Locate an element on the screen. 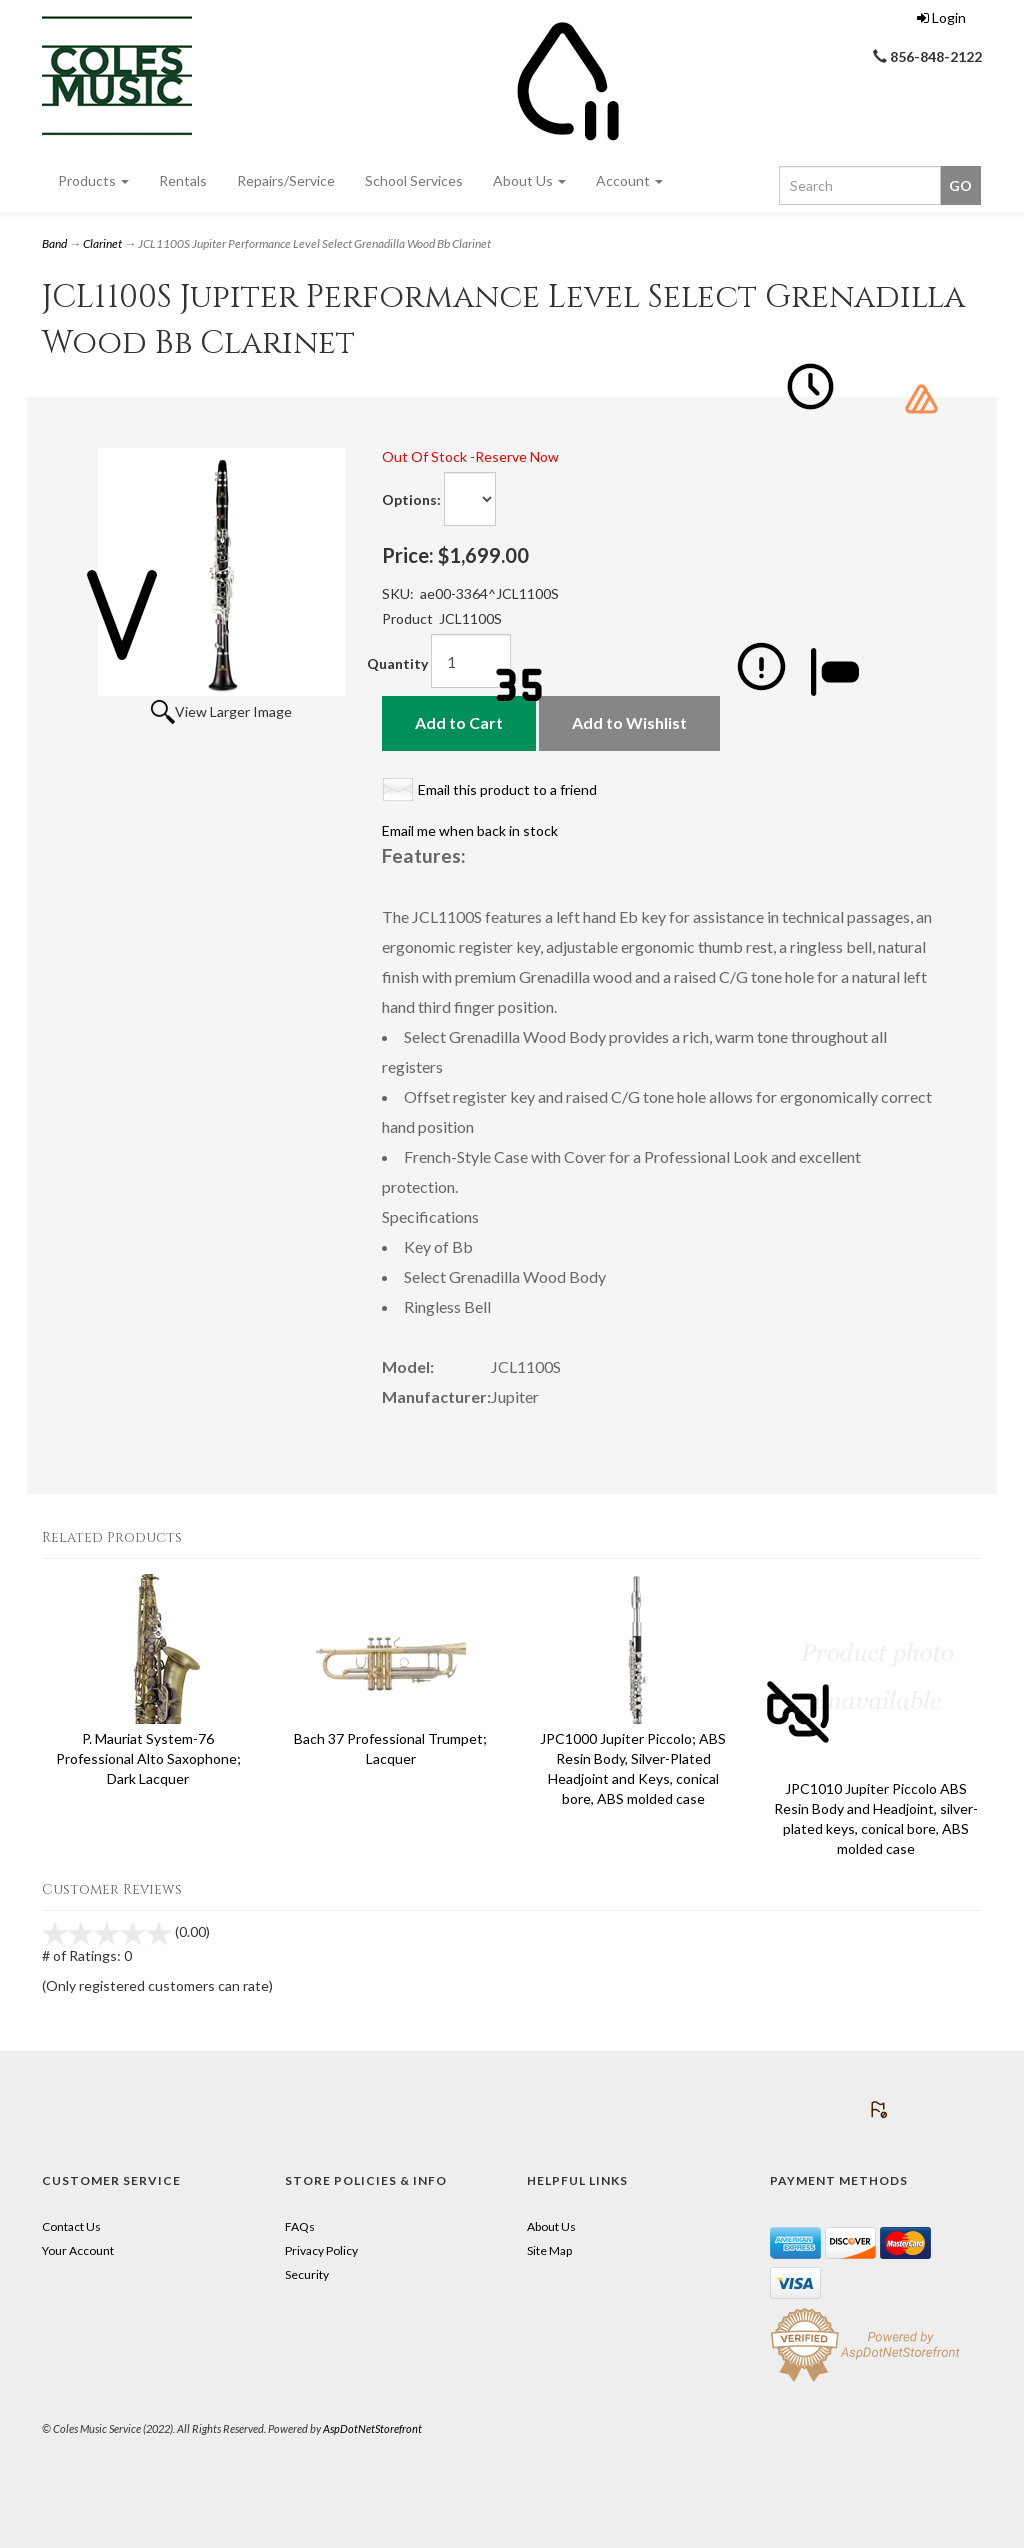 The image size is (1024, 2548). view time or clock settings is located at coordinates (810, 386).